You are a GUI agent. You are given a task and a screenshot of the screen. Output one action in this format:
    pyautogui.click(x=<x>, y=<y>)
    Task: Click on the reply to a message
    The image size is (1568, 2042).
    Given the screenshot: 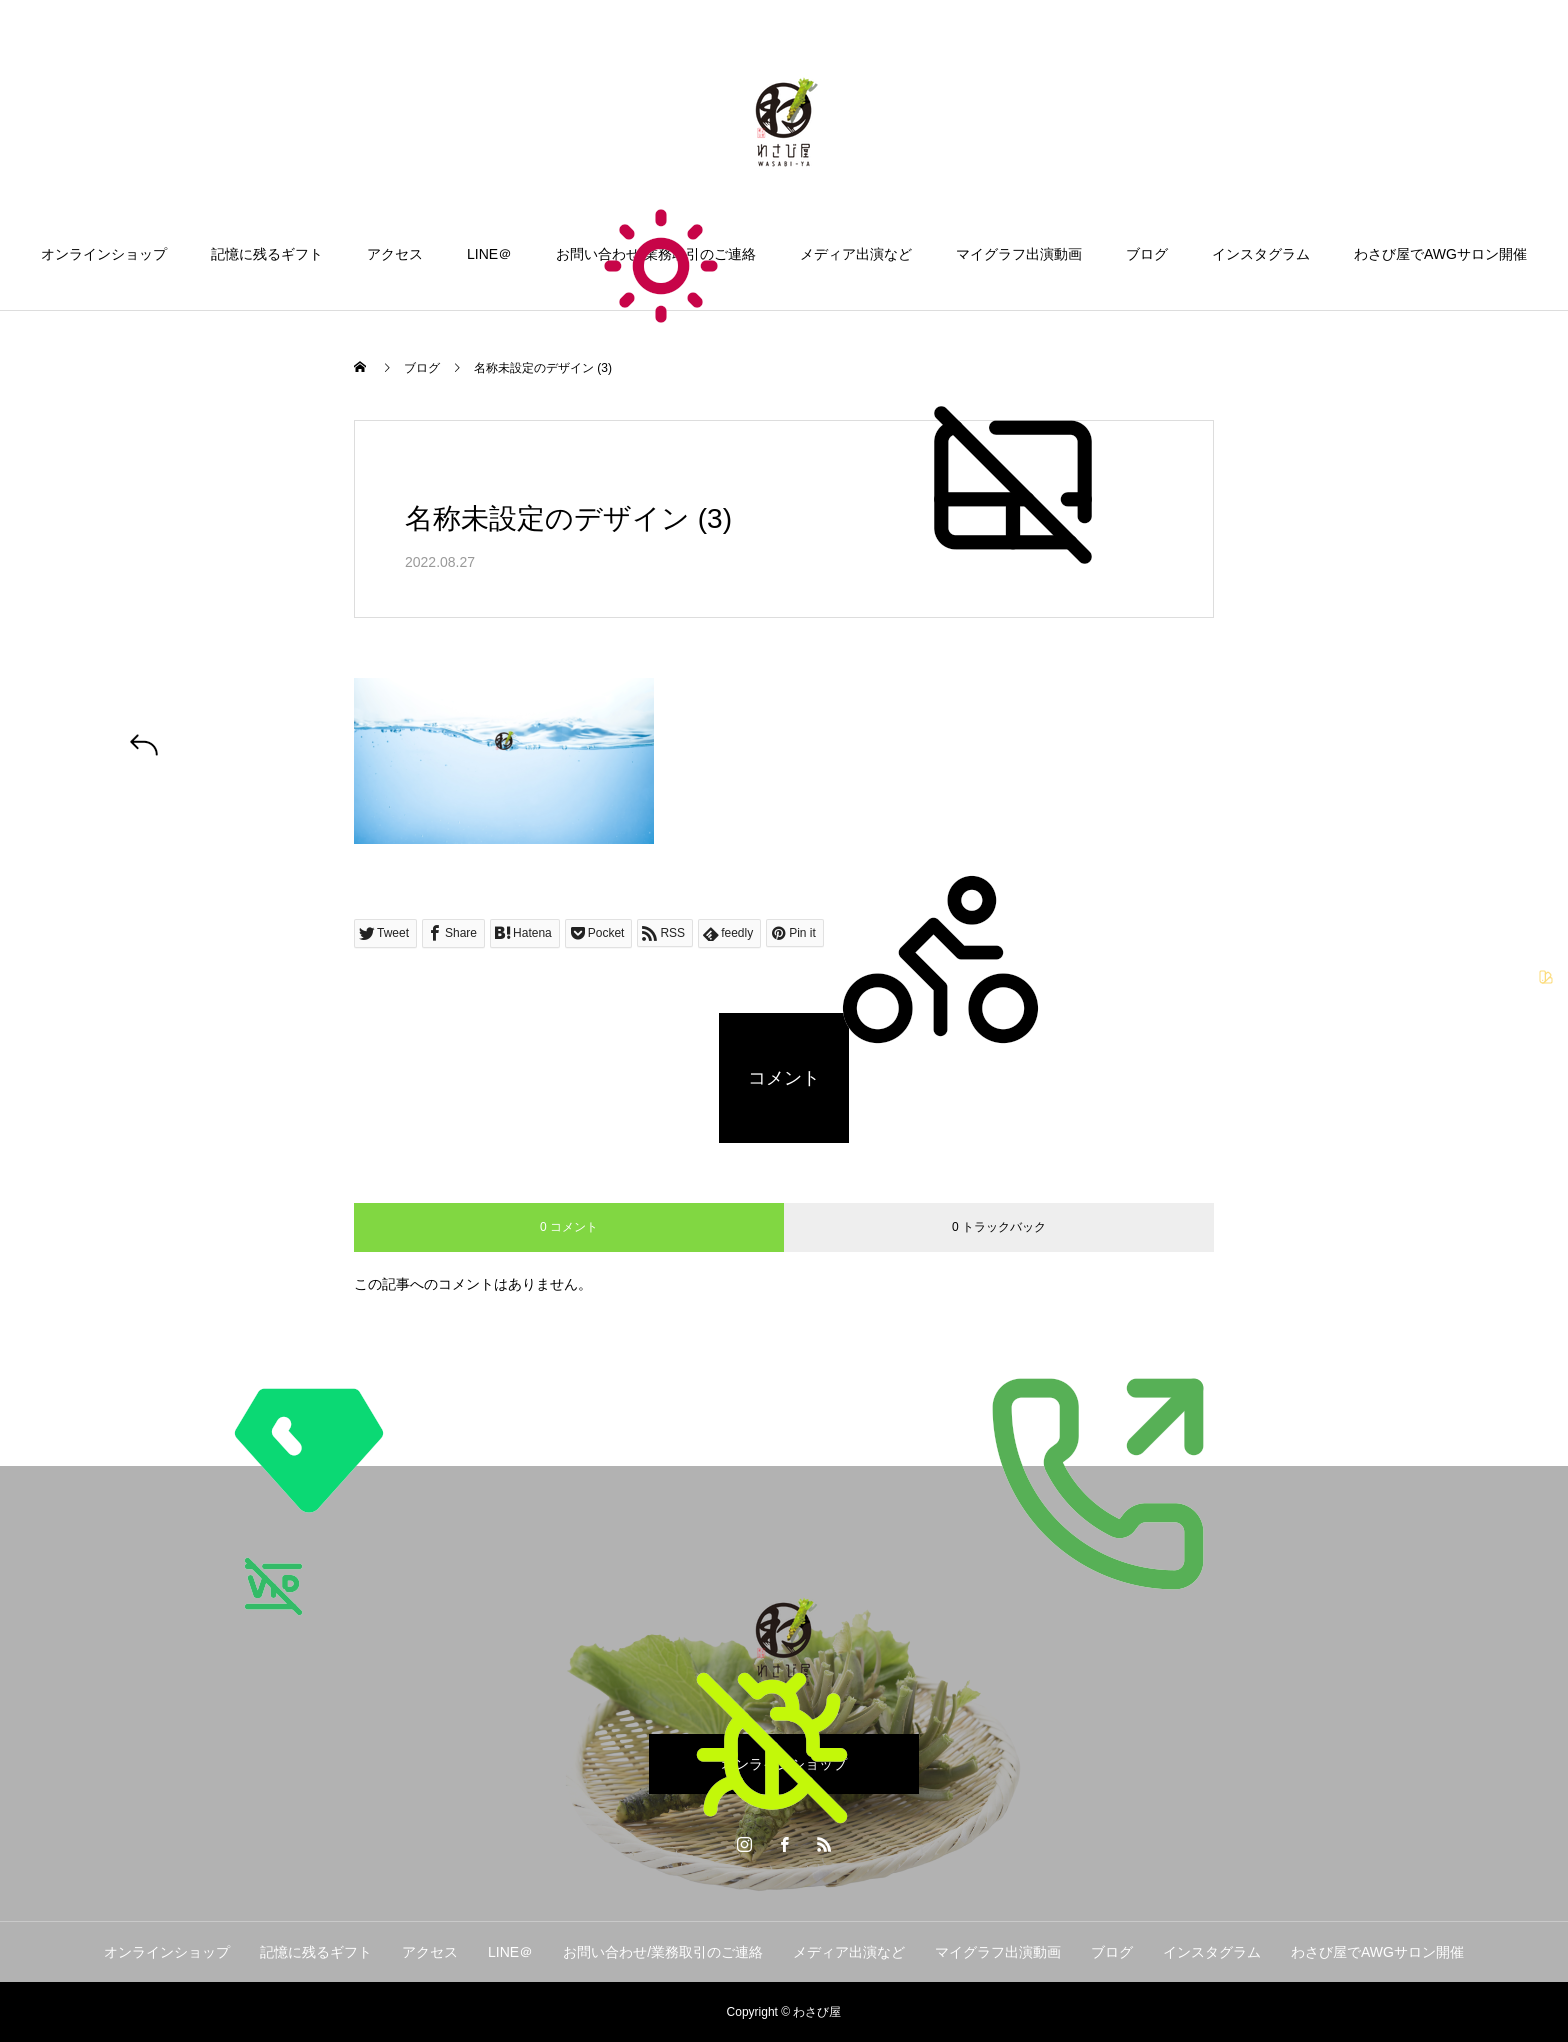 What is the action you would take?
    pyautogui.click(x=144, y=745)
    